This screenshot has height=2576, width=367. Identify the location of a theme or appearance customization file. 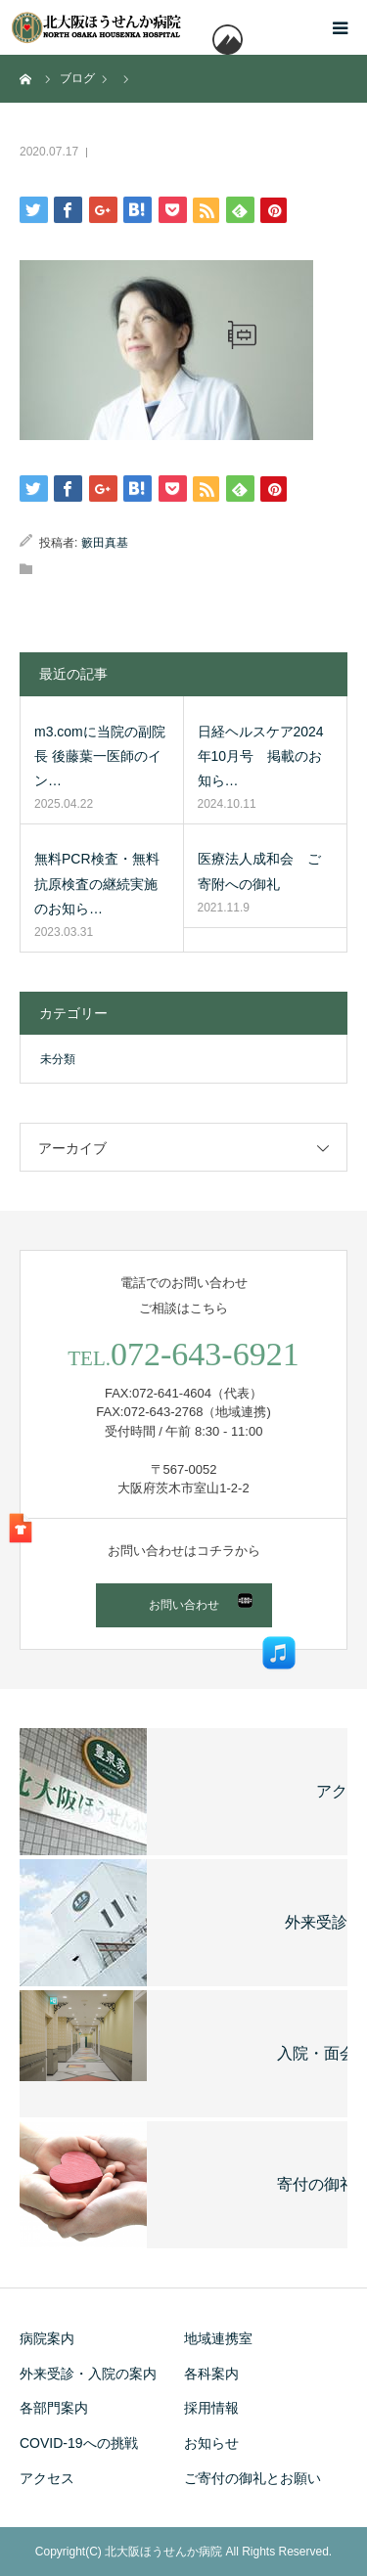
(21, 1529).